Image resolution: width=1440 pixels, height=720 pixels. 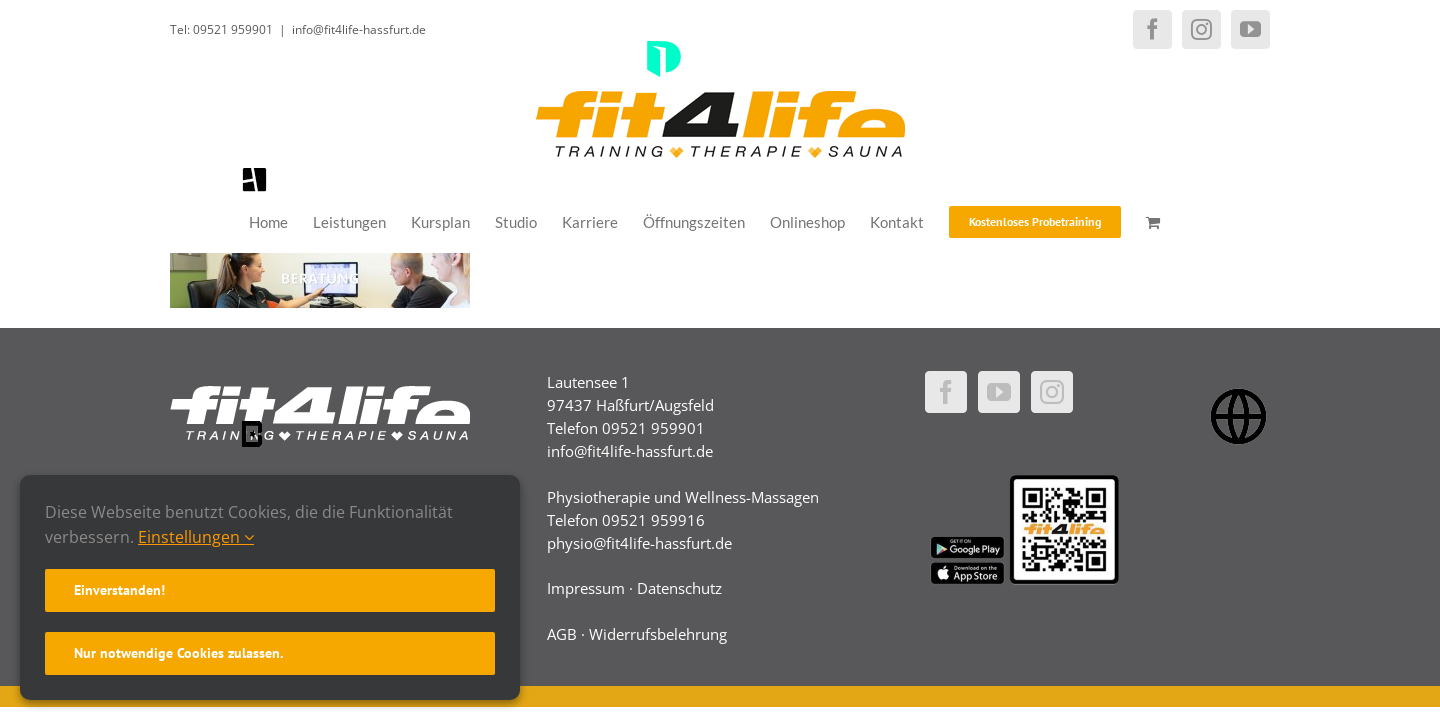 What do you see at coordinates (254, 179) in the screenshot?
I see `create a photo collage` at bounding box center [254, 179].